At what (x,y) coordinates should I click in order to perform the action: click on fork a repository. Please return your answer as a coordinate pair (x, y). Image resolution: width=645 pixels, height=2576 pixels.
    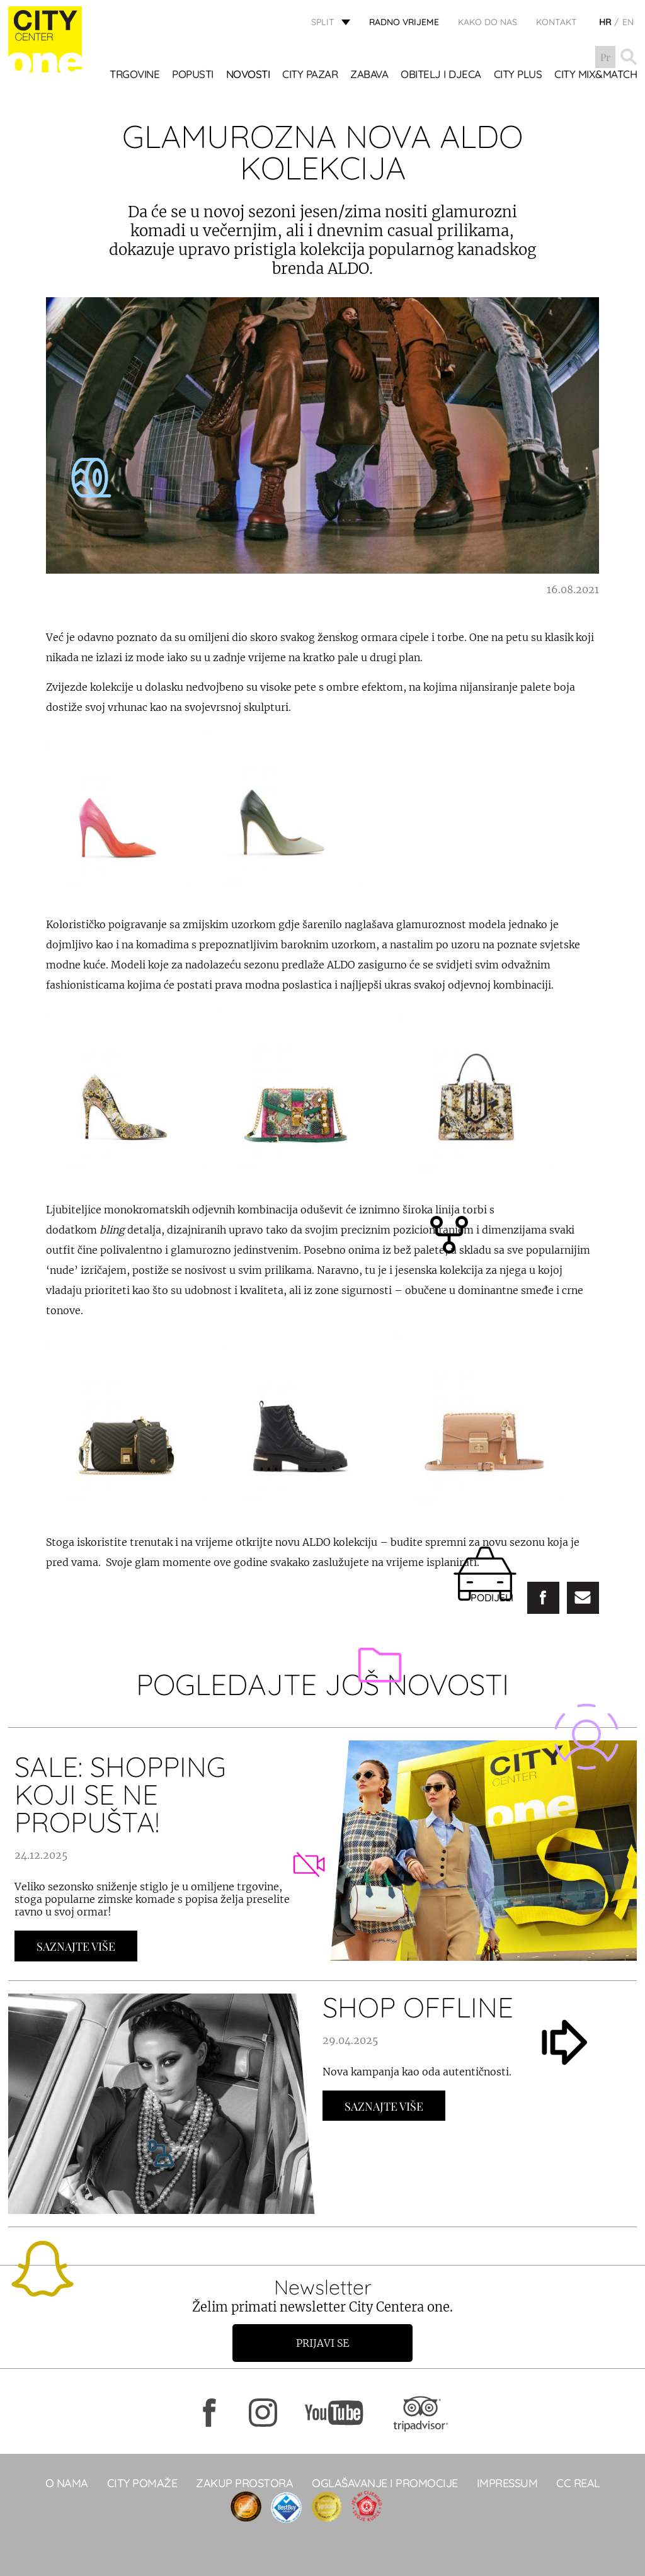
    Looking at the image, I should click on (449, 1235).